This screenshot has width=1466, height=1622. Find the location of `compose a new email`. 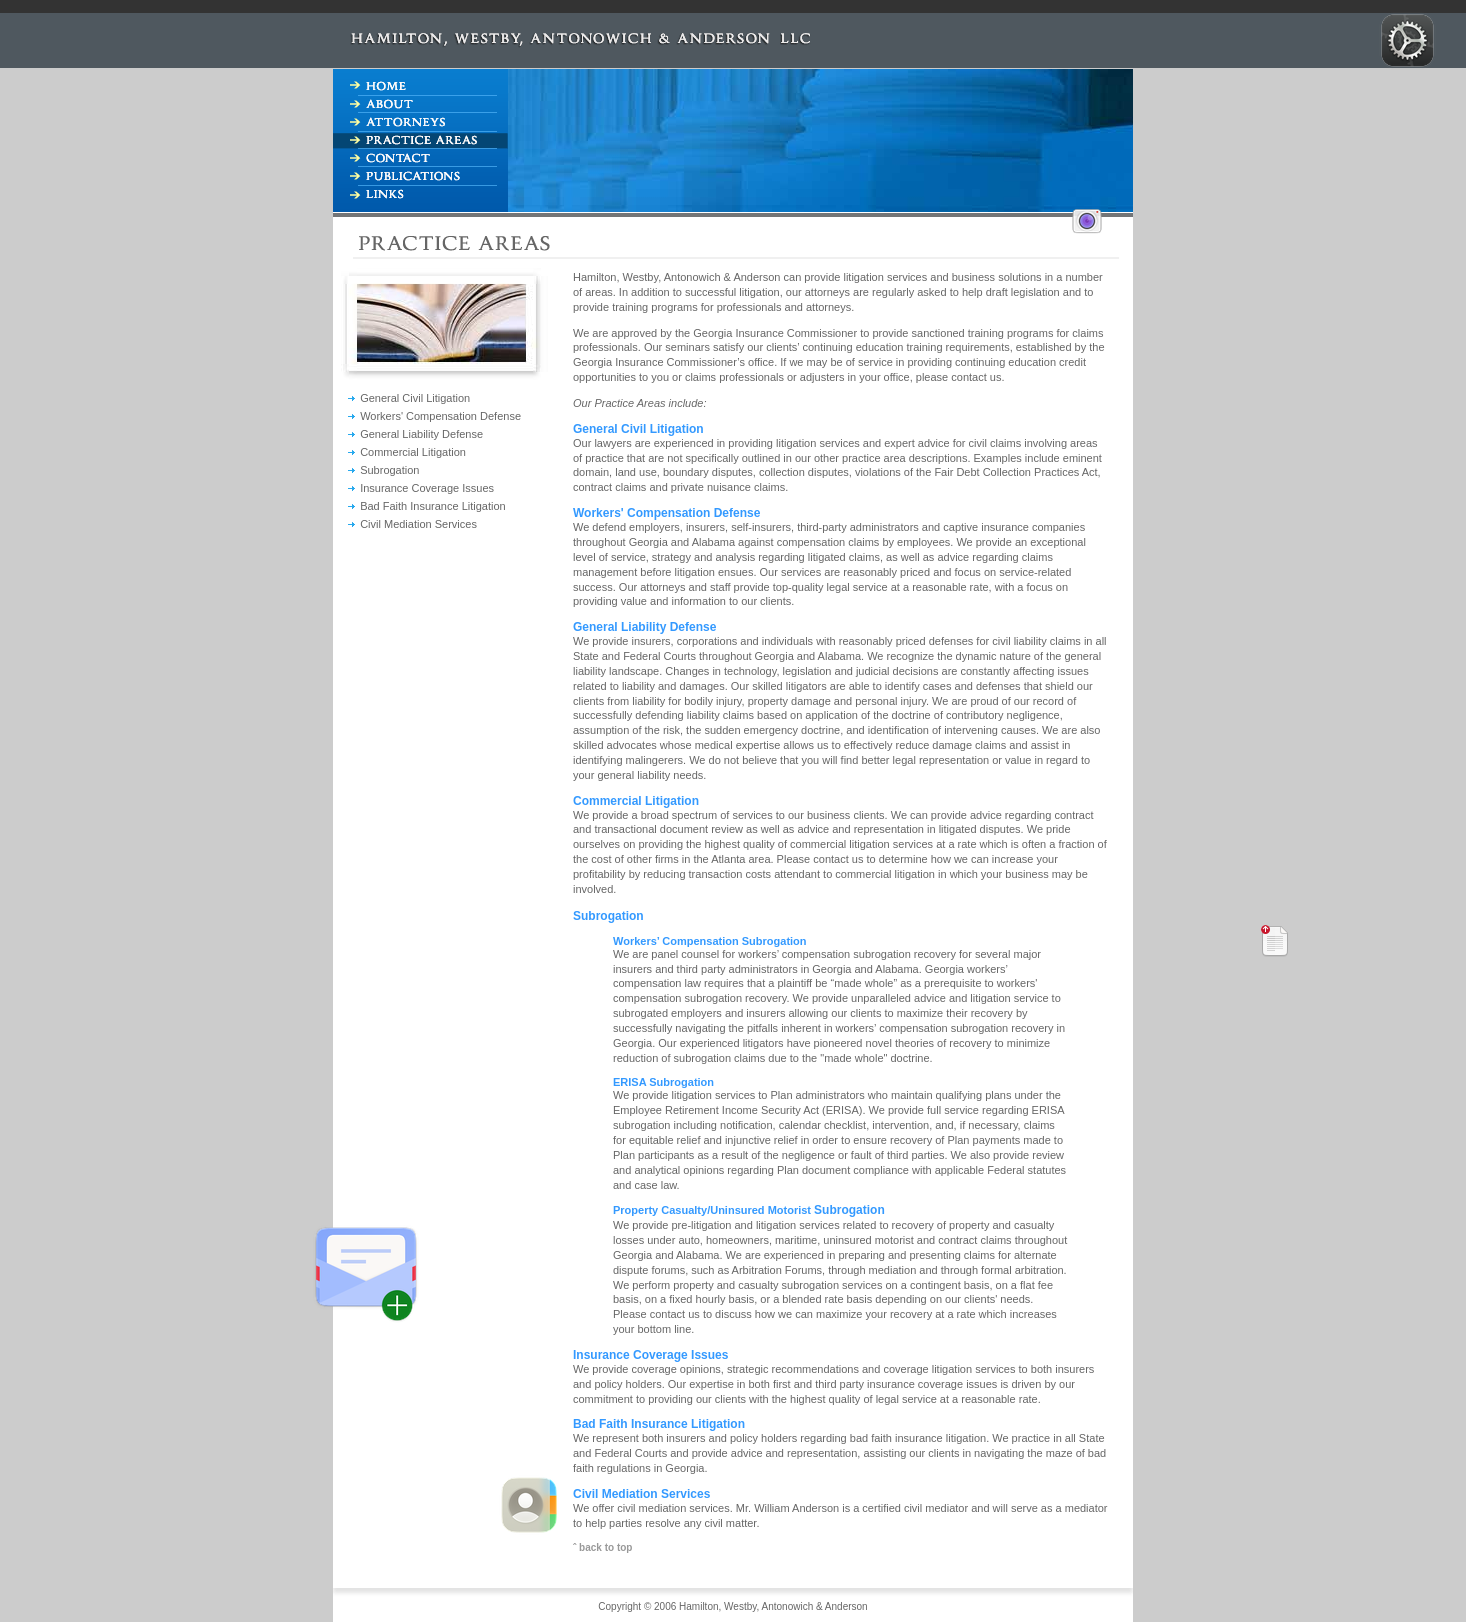

compose a new email is located at coordinates (366, 1267).